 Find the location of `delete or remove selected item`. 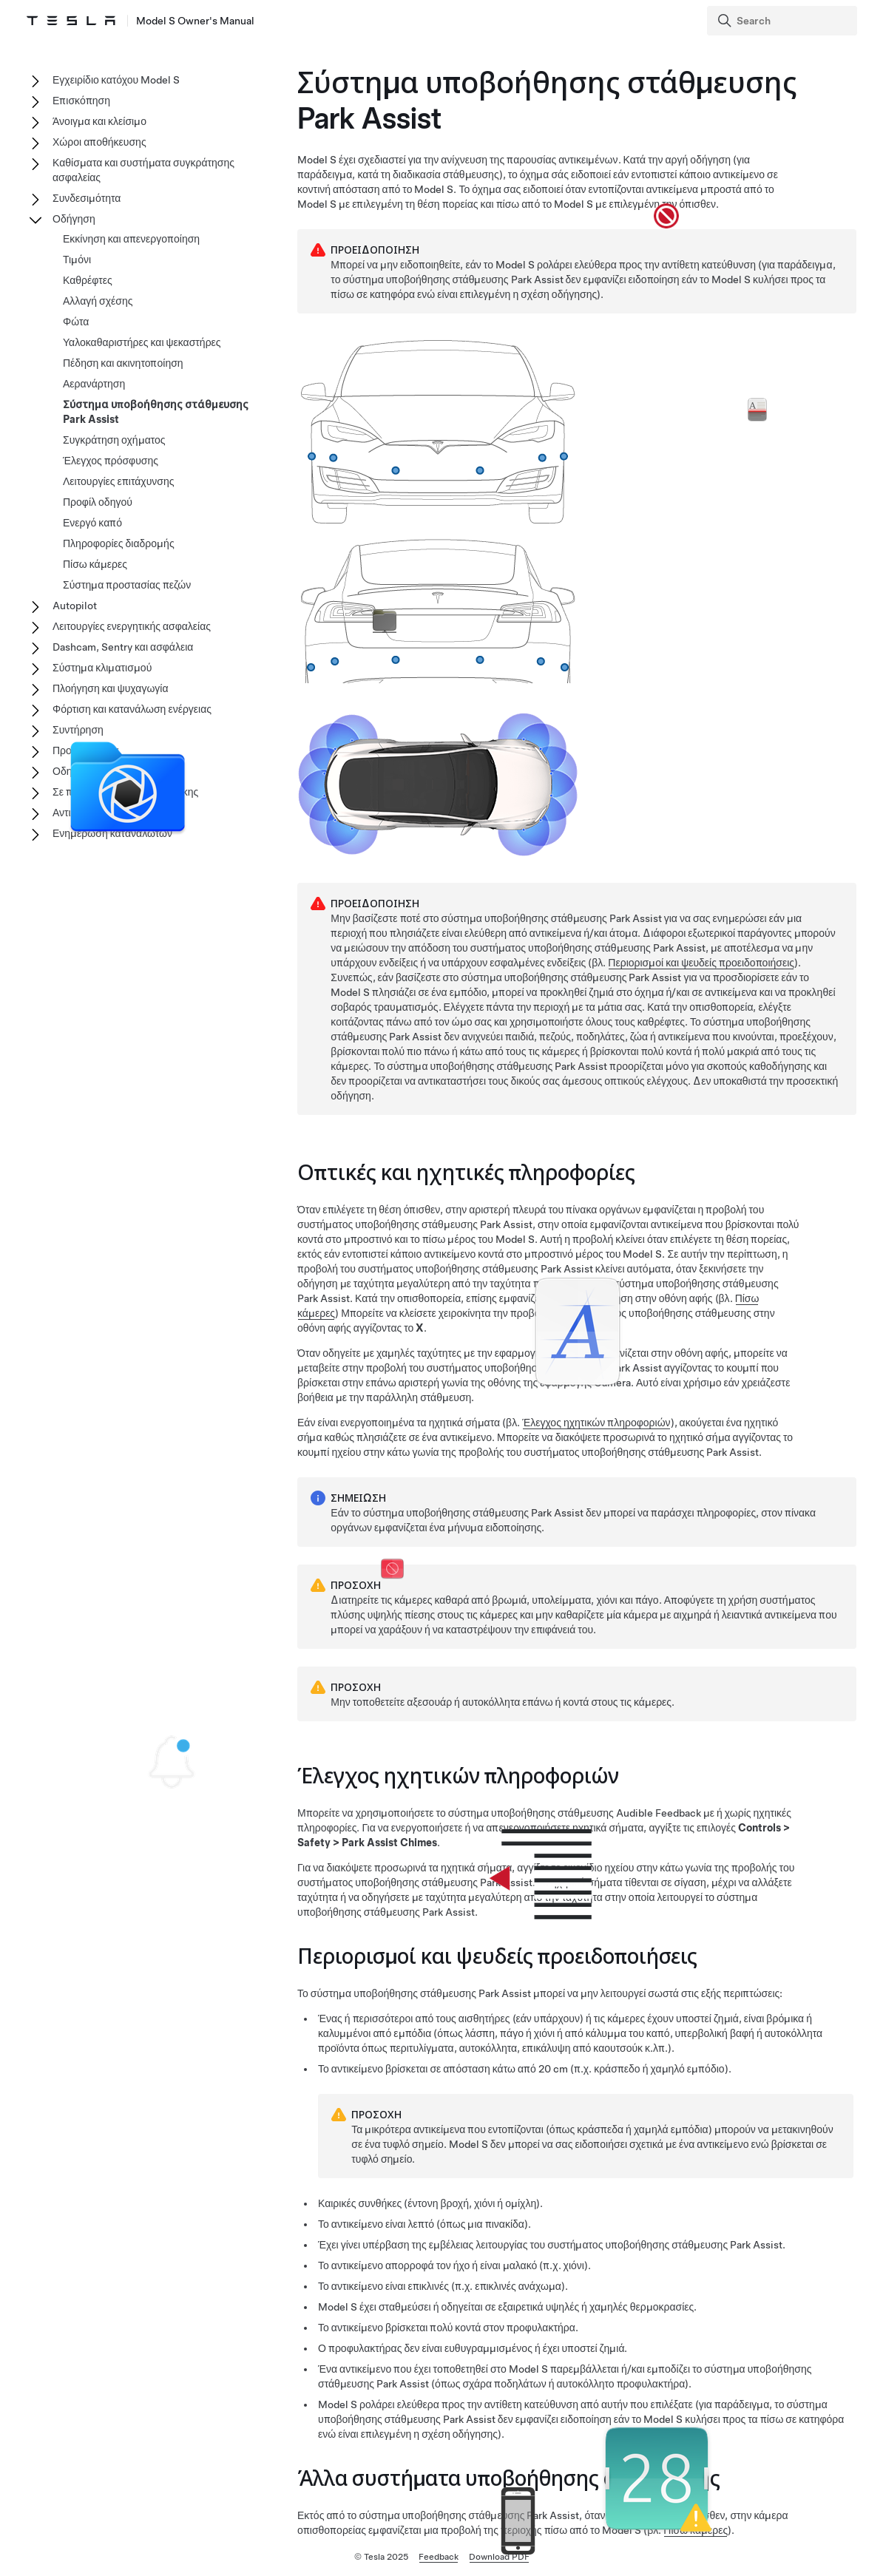

delete or remove selected item is located at coordinates (666, 216).